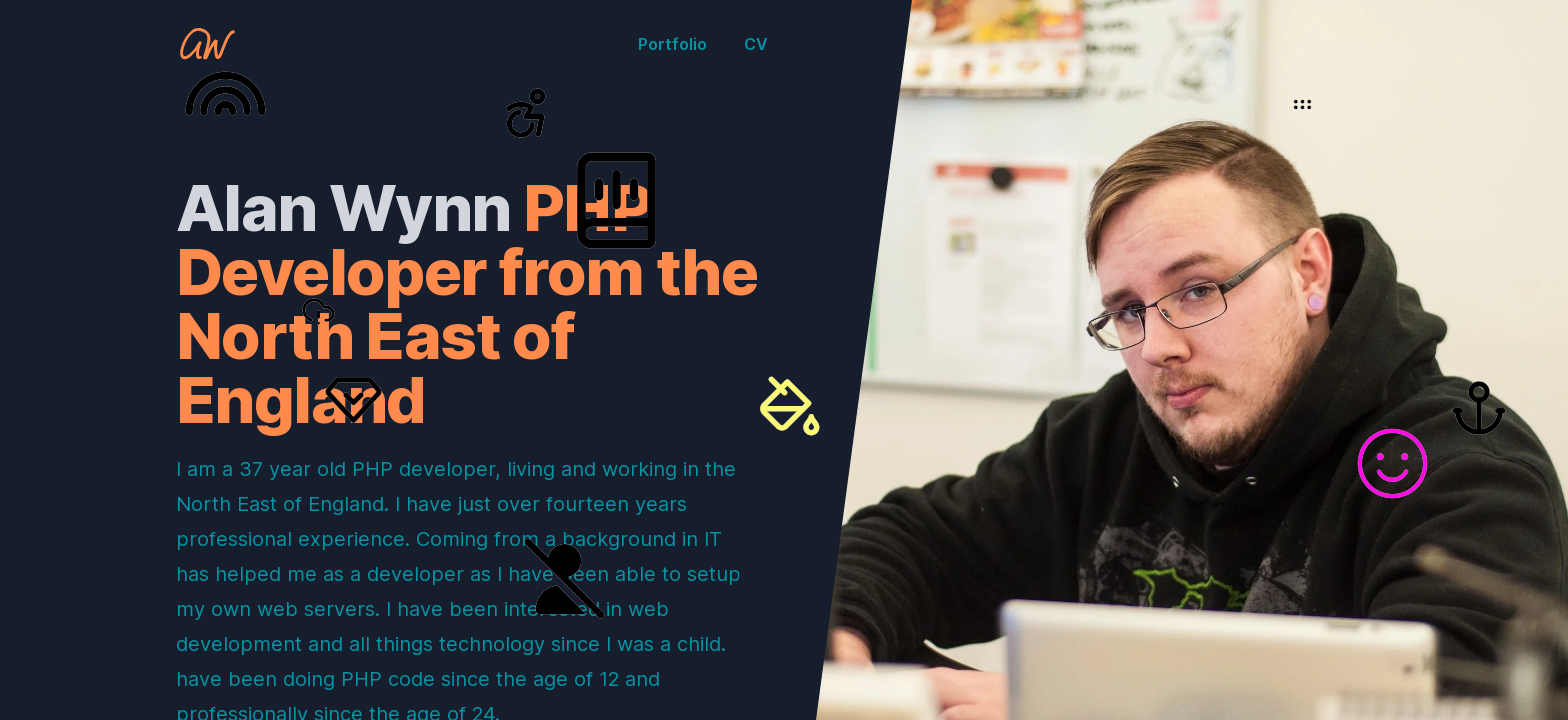 The width and height of the screenshot is (1568, 720). What do you see at coordinates (527, 114) in the screenshot?
I see `indicates wheelchair accessible facilities` at bounding box center [527, 114].